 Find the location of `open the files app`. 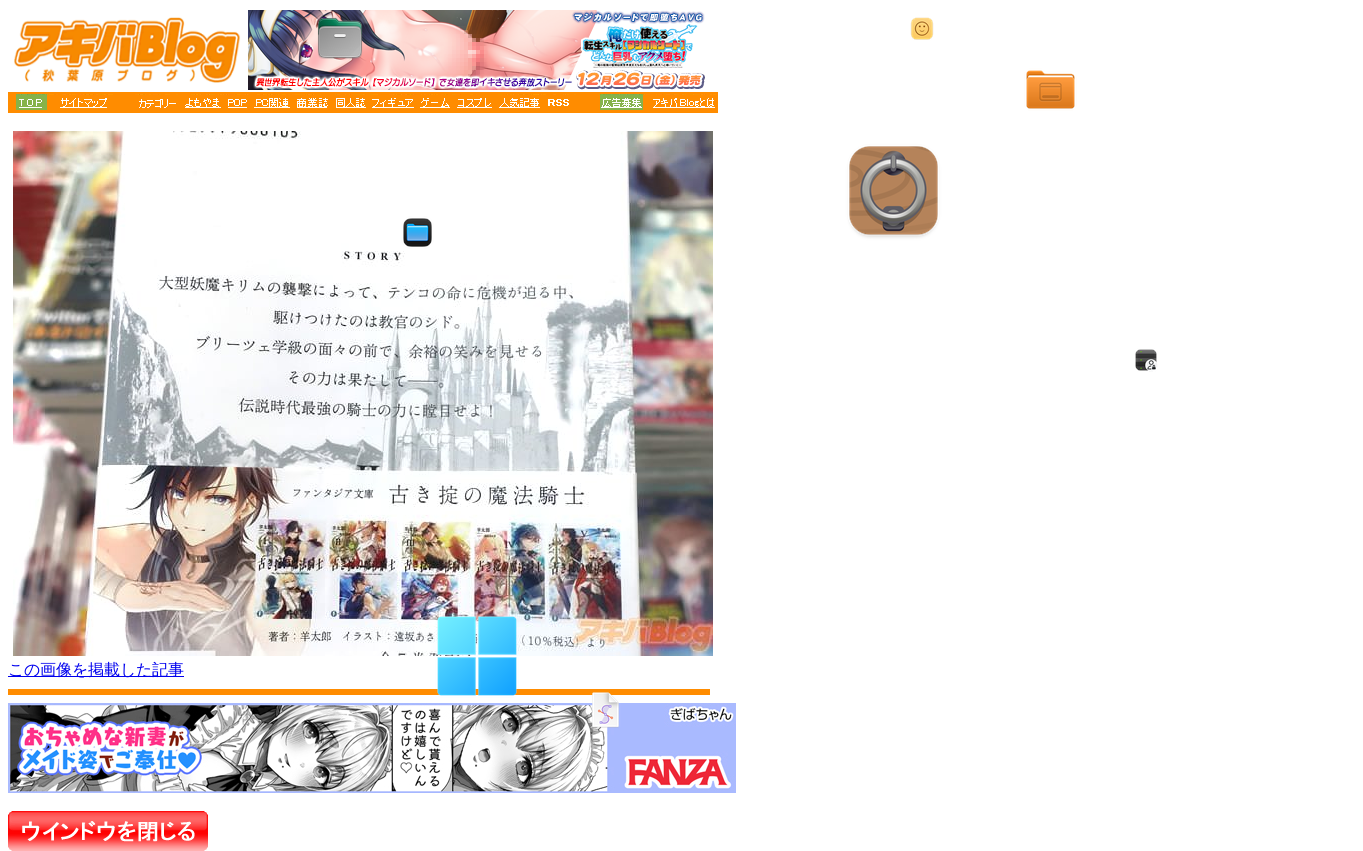

open the files app is located at coordinates (417, 232).